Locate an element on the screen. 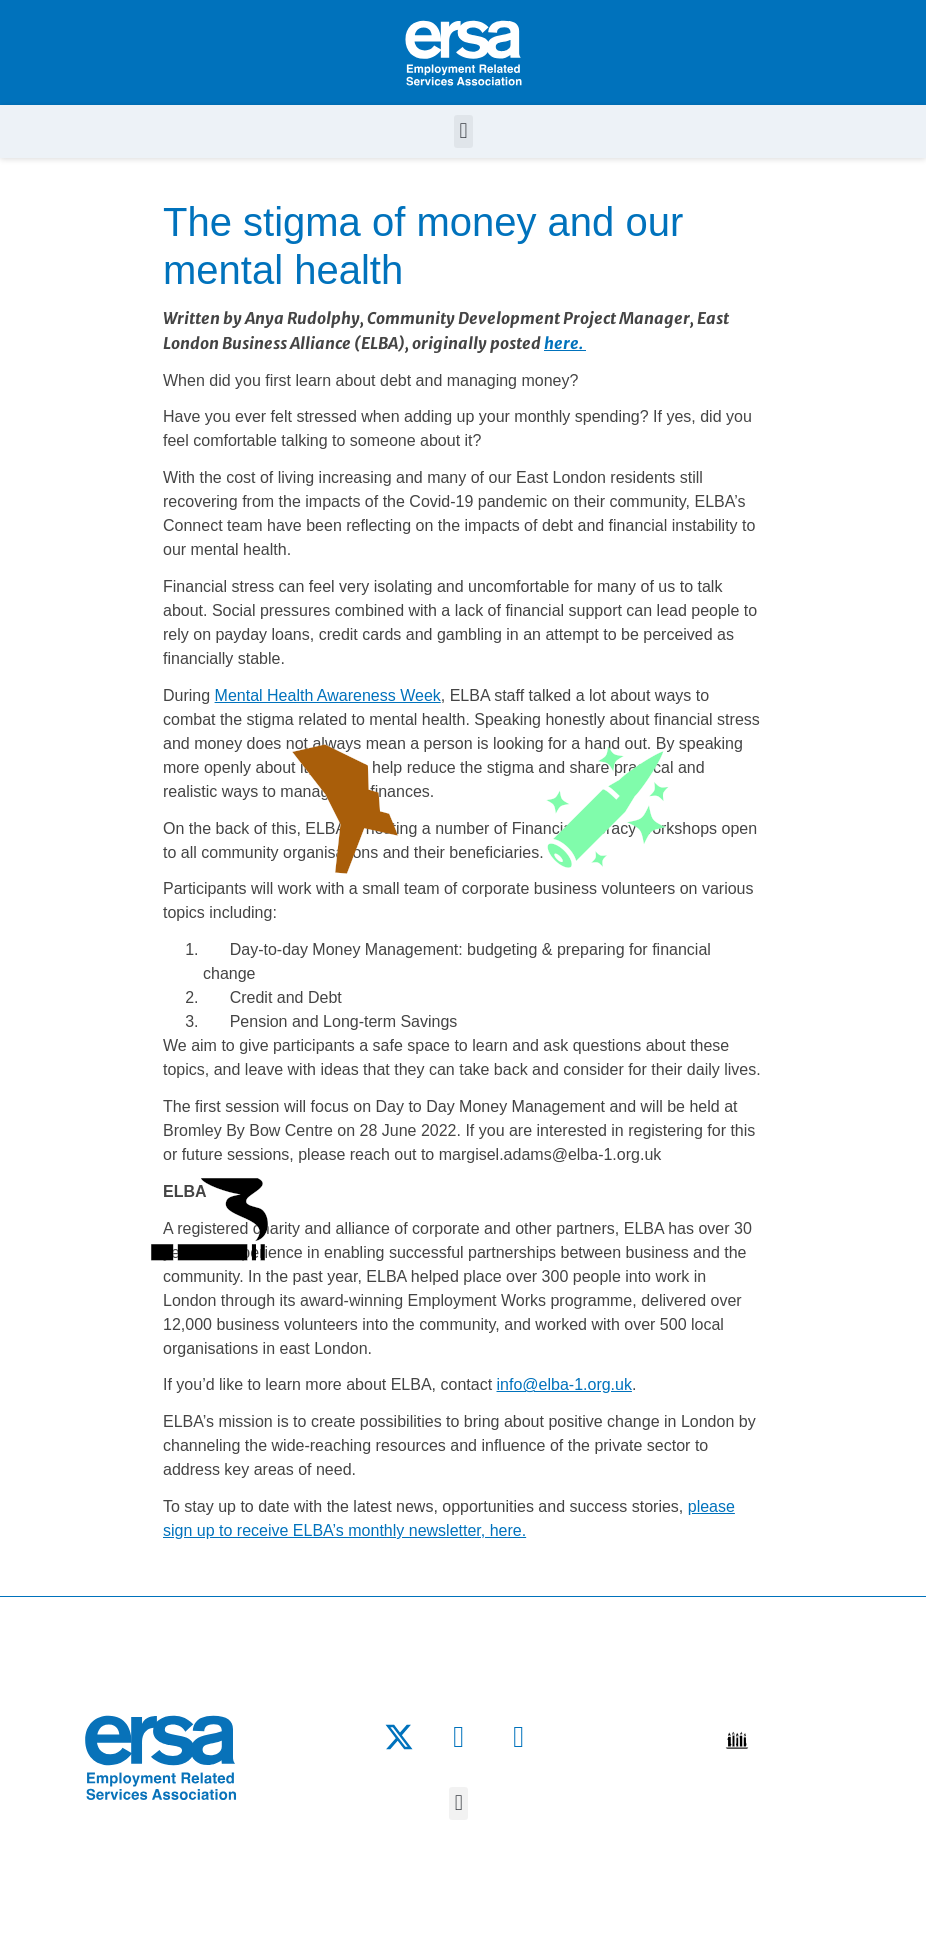 The height and width of the screenshot is (1940, 926). select moldova as your country or region is located at coordinates (345, 809).